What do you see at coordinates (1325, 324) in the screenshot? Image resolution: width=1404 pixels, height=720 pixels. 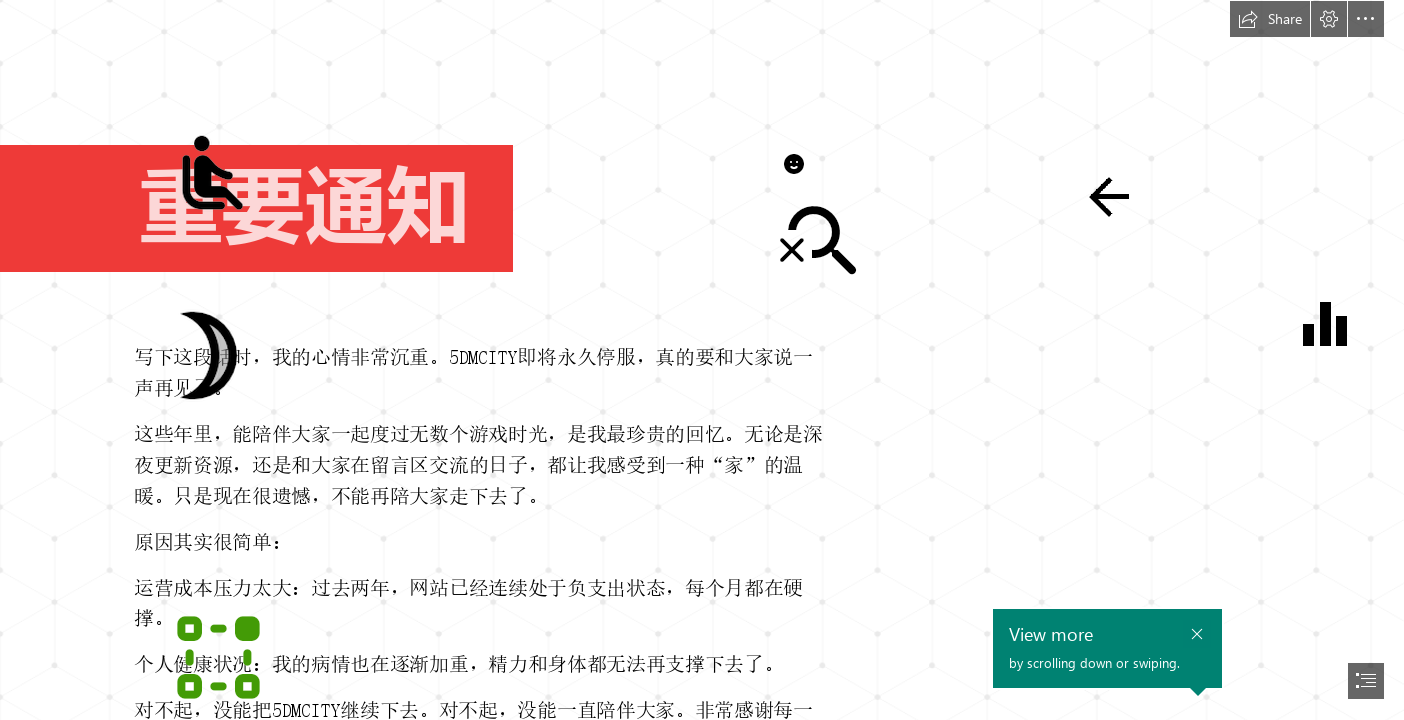 I see `adjust audio equalizer settings` at bounding box center [1325, 324].